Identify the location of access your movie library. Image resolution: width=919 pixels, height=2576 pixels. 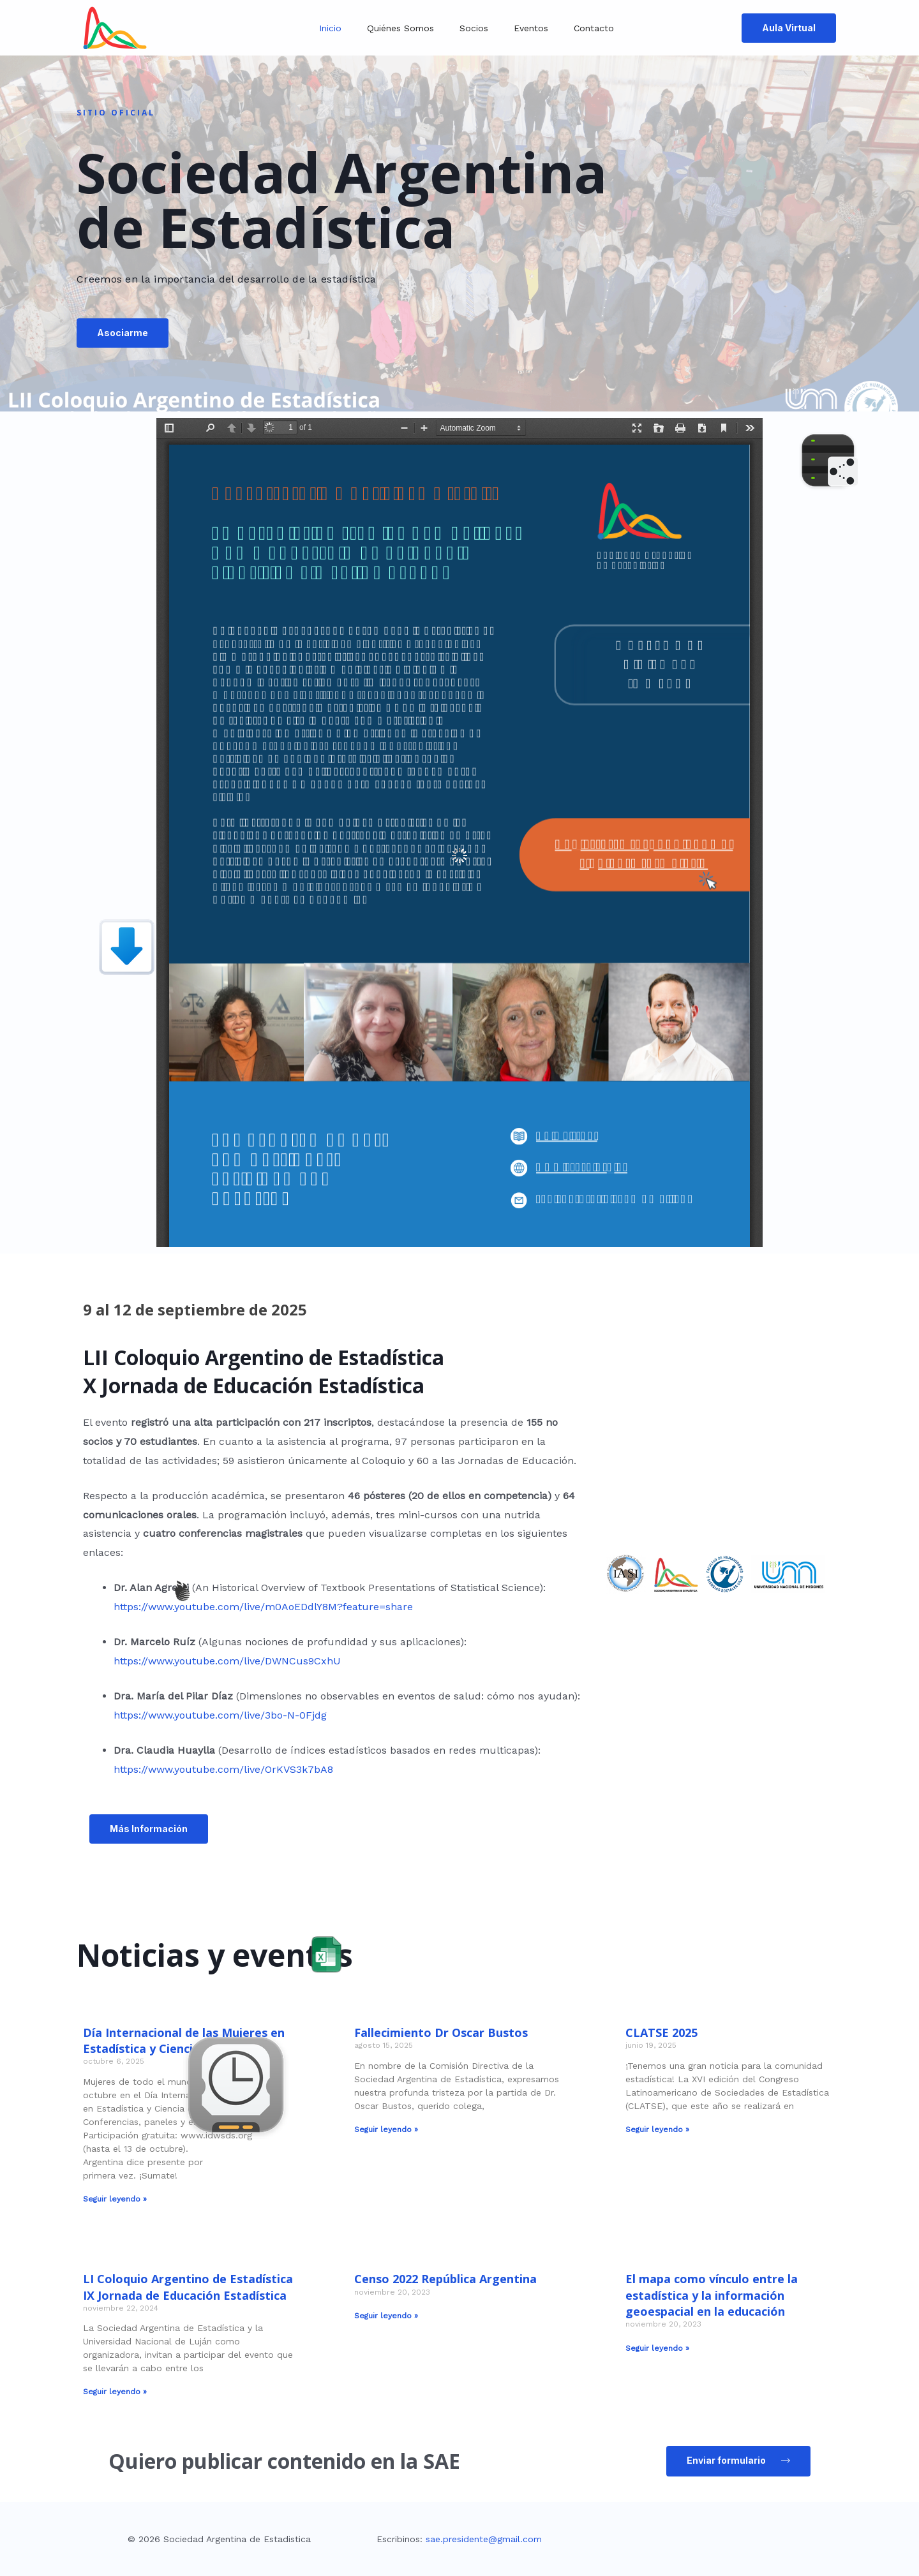
(354, 2415).